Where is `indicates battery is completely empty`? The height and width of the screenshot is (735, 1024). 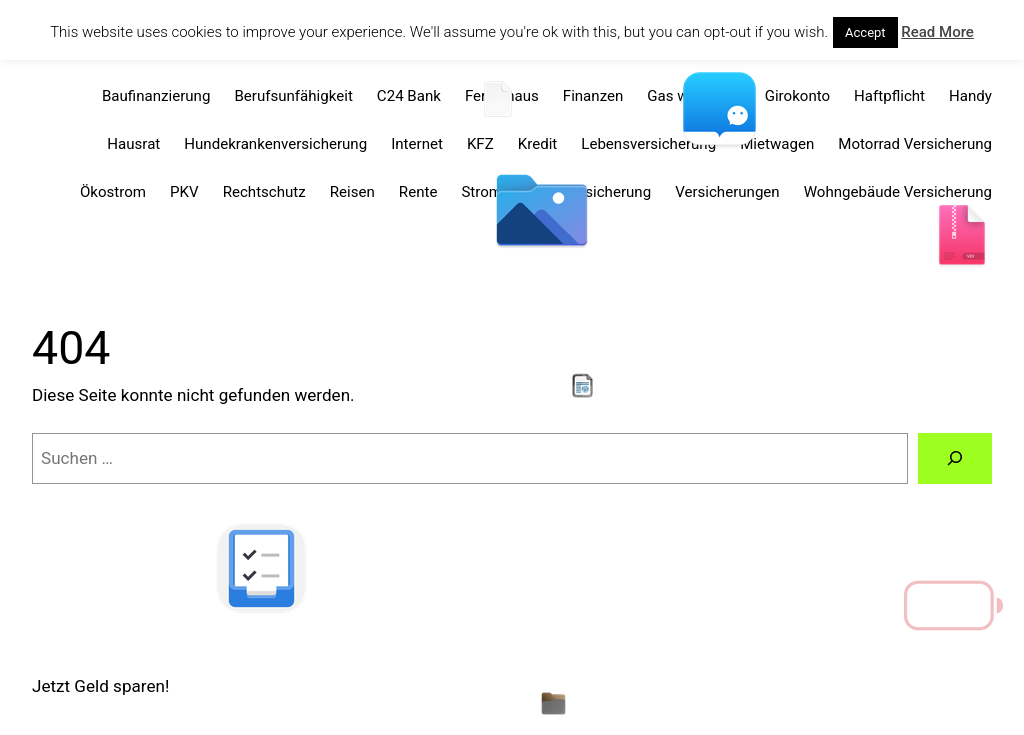
indicates battery is completely empty is located at coordinates (953, 605).